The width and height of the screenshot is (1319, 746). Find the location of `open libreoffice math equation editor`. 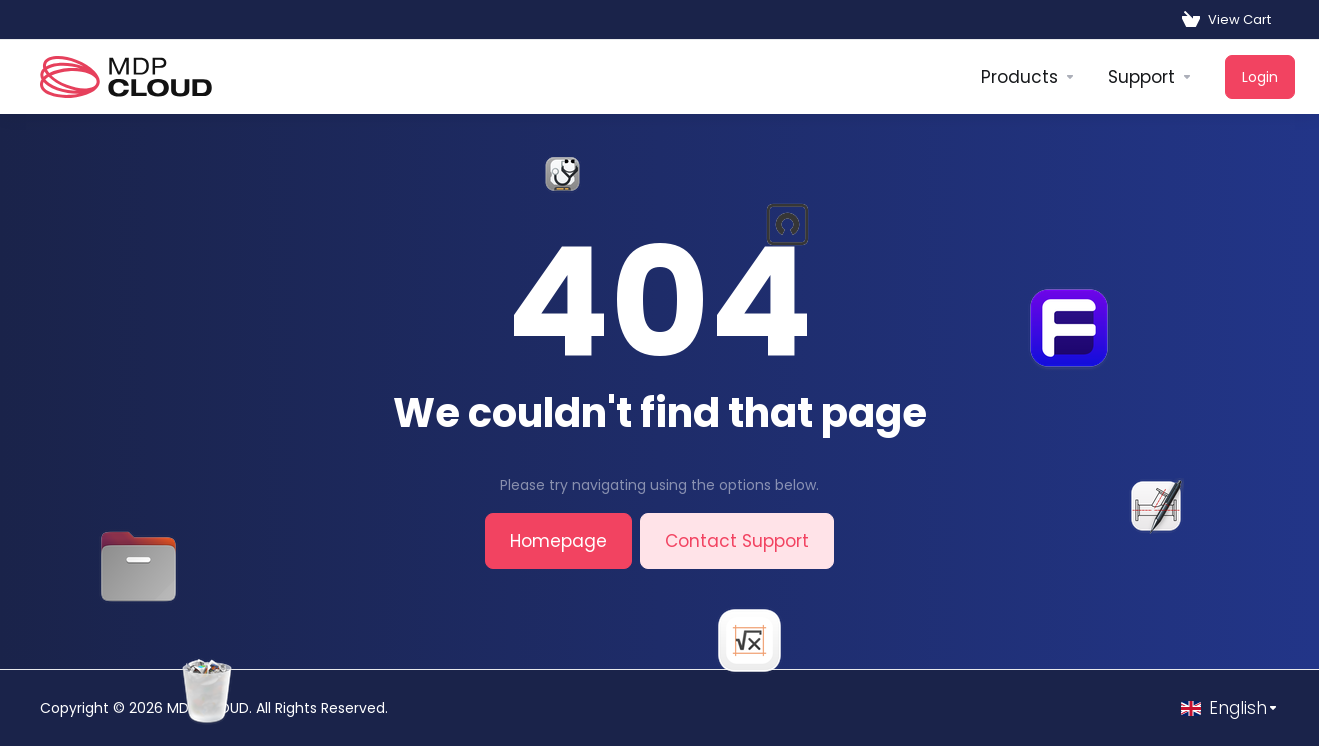

open libreoffice math equation editor is located at coordinates (749, 640).